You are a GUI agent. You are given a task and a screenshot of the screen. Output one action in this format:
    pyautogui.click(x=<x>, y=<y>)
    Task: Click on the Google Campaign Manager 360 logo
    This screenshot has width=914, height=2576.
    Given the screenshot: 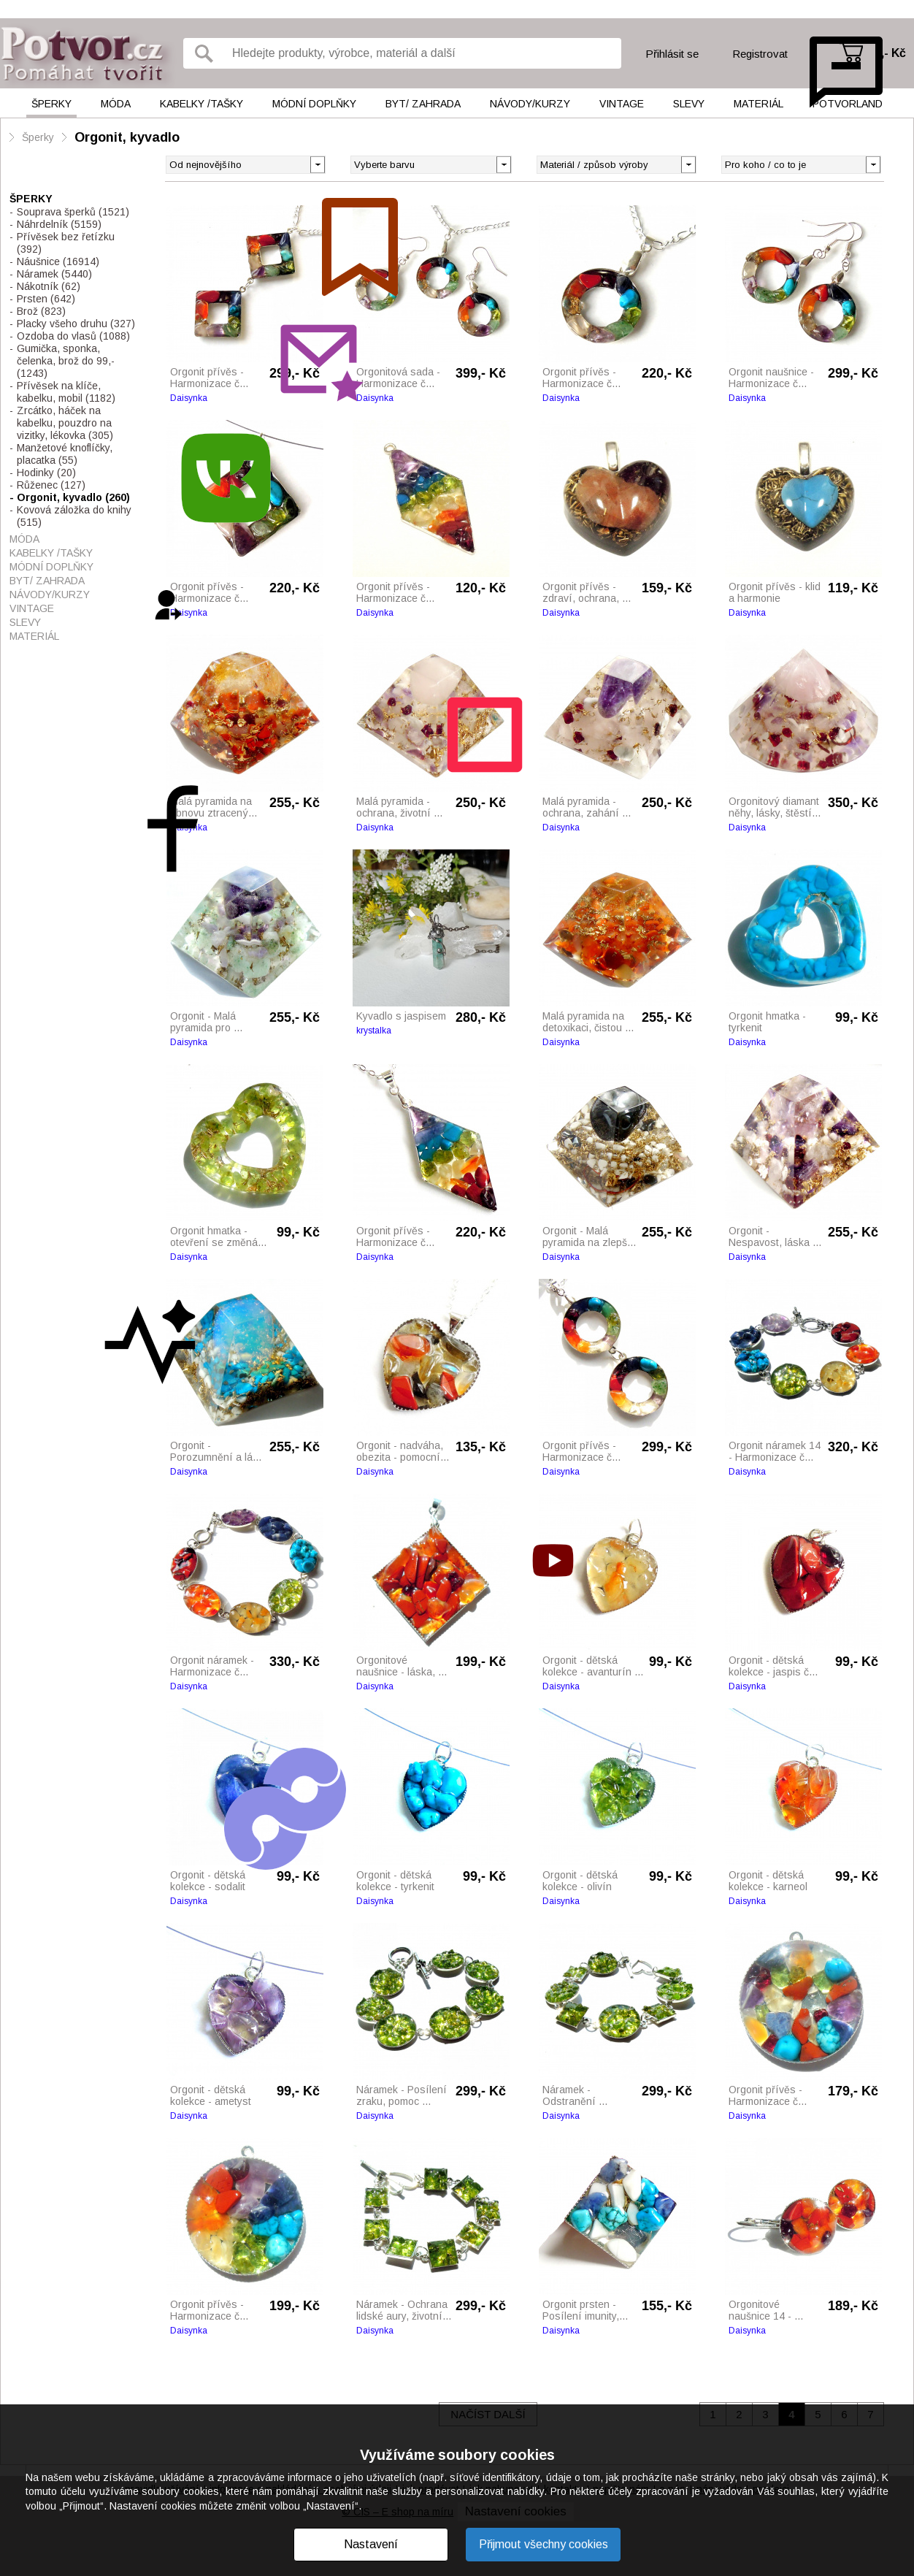 What is the action you would take?
    pyautogui.click(x=285, y=1808)
    